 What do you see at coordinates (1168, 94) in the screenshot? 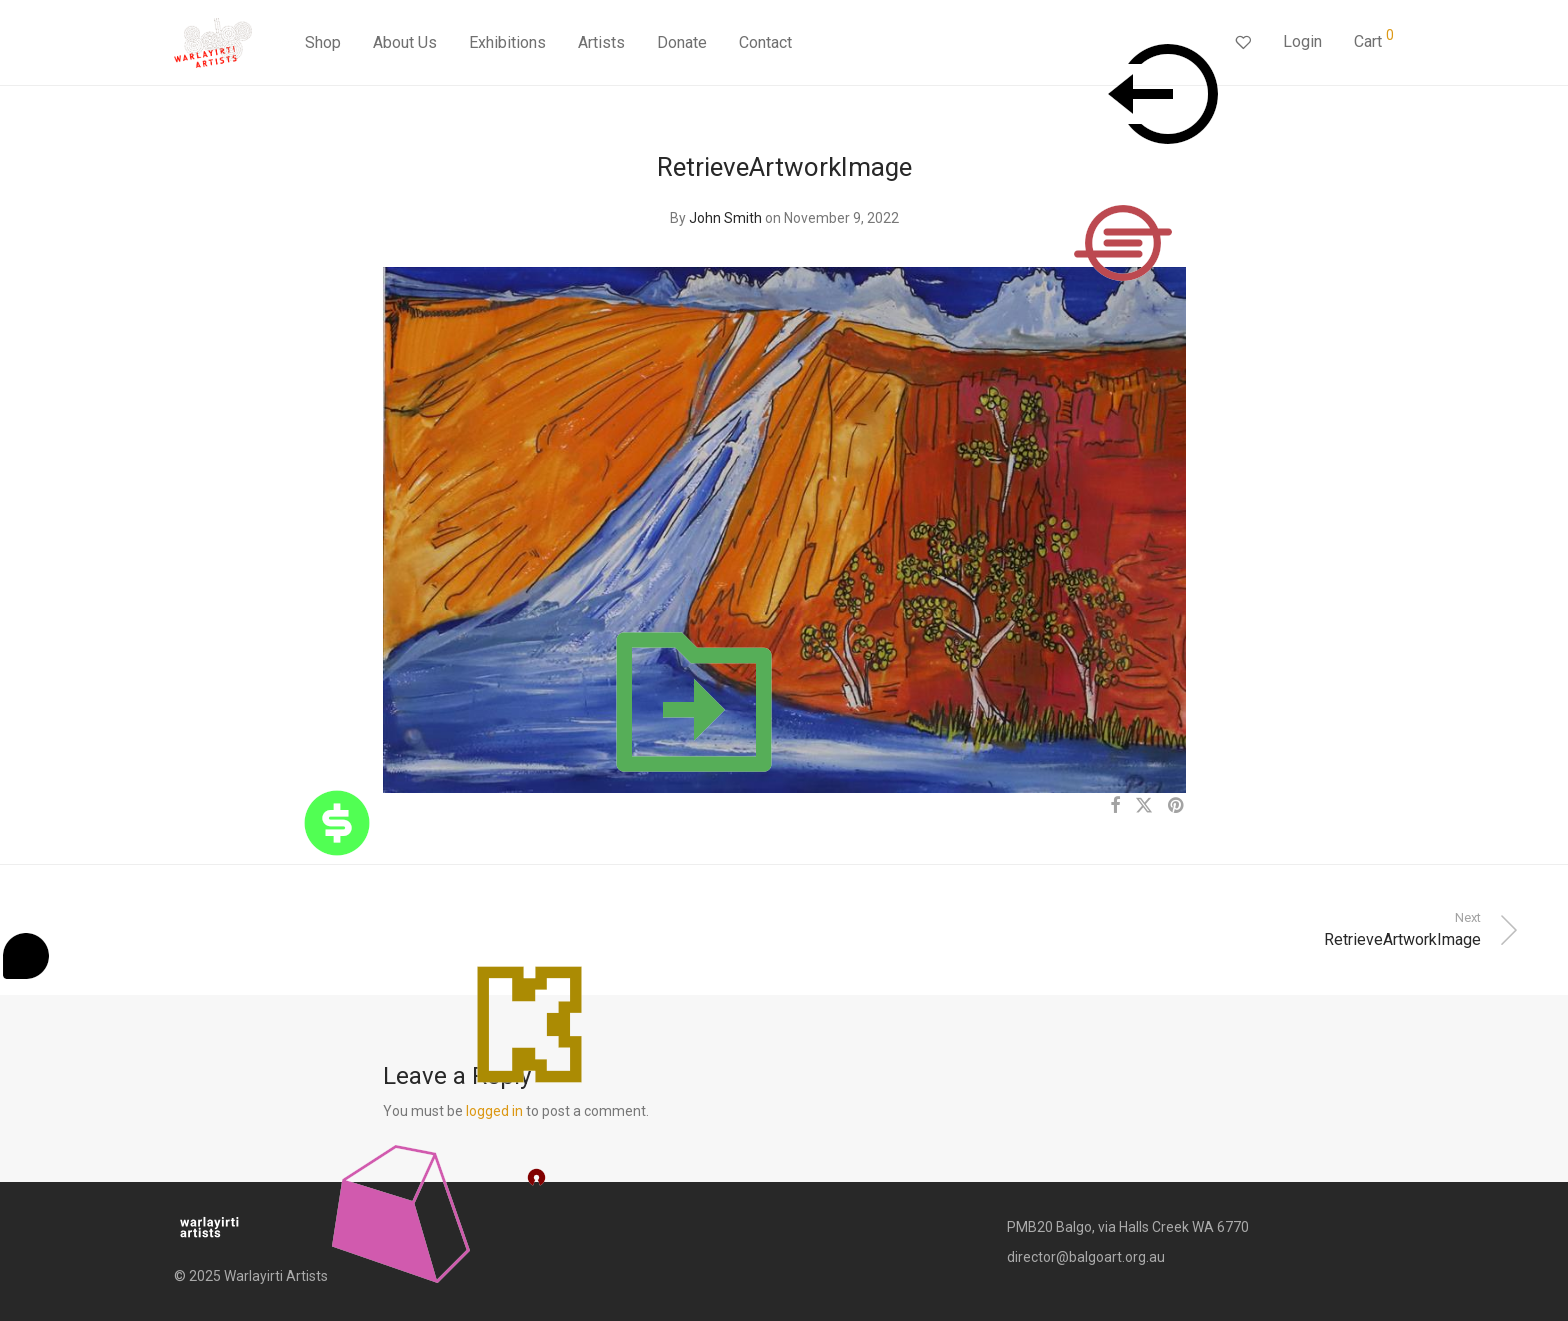
I see `log out of your account` at bounding box center [1168, 94].